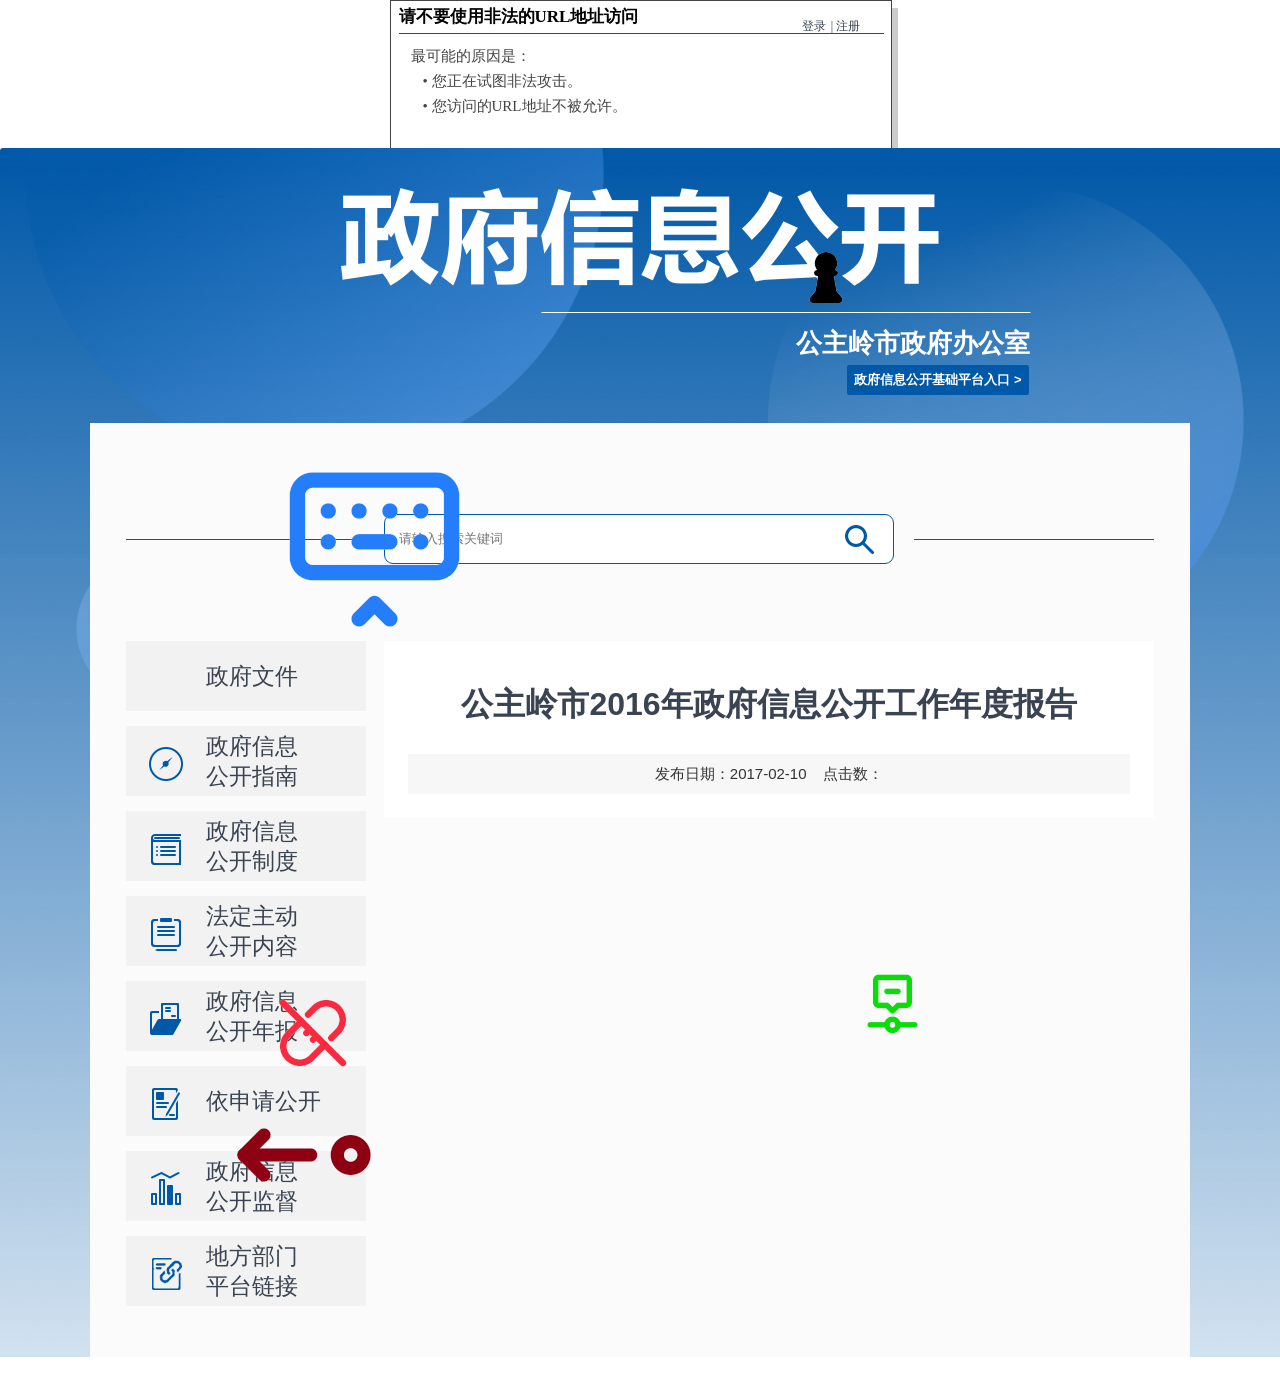 This screenshot has height=1397, width=1280. What do you see at coordinates (826, 279) in the screenshot?
I see `play chess or access chess game` at bounding box center [826, 279].